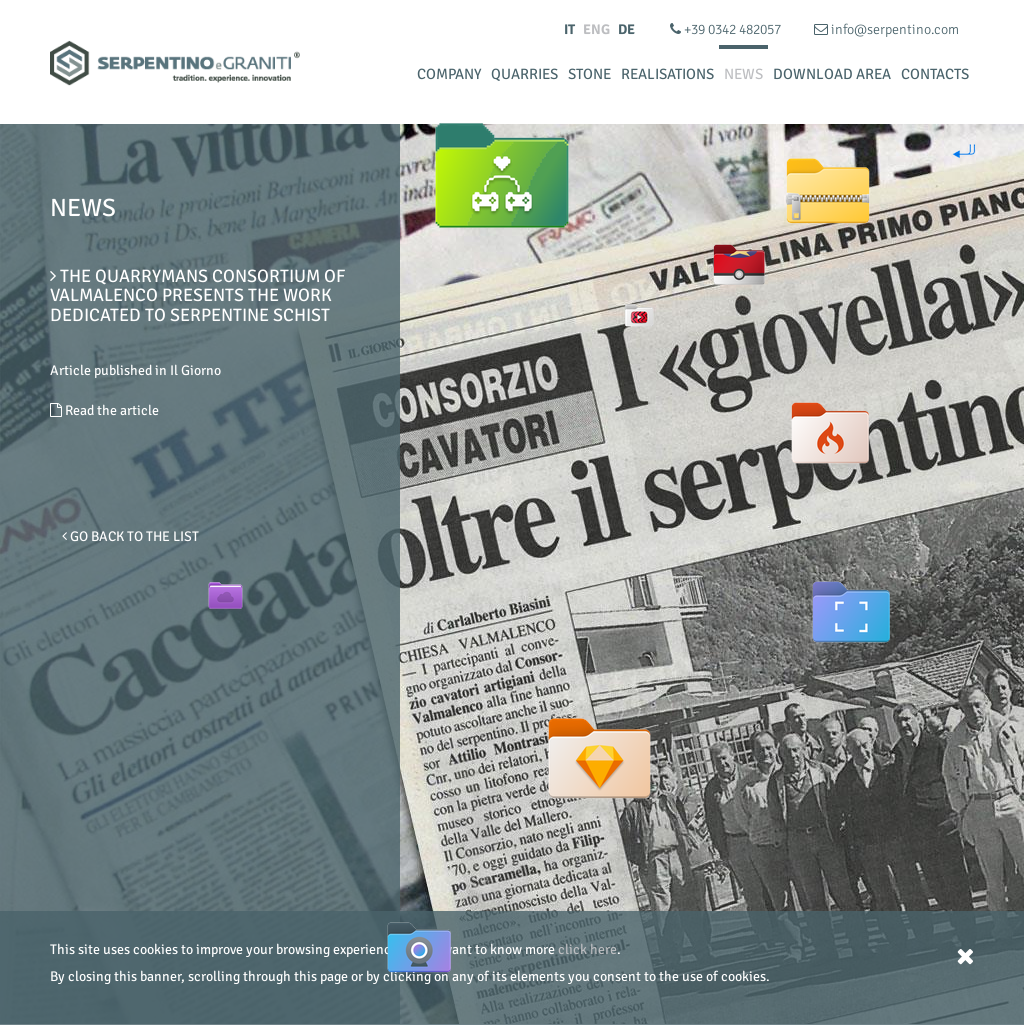 This screenshot has width=1024, height=1025. What do you see at coordinates (225, 595) in the screenshot?
I see `access cloud-synced files and folders` at bounding box center [225, 595].